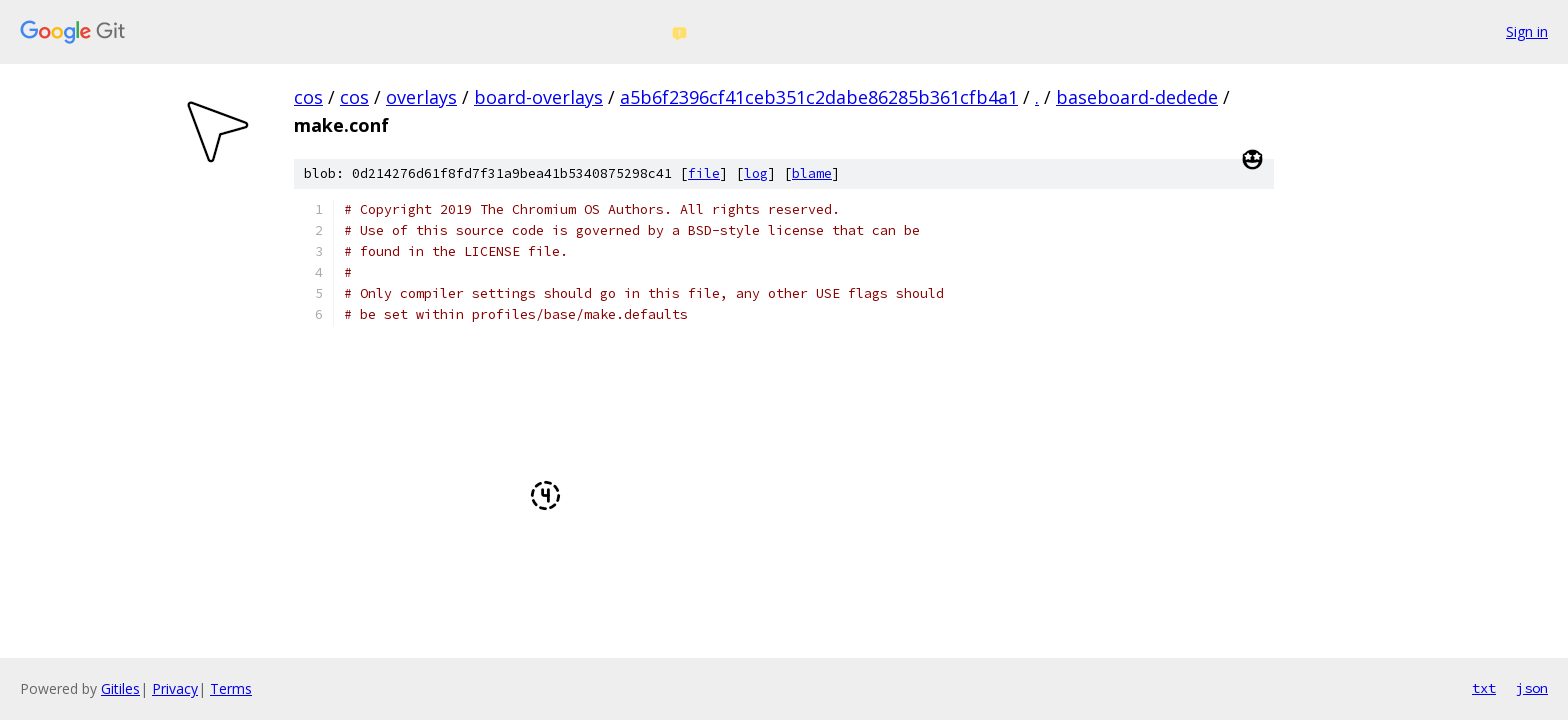 This screenshot has height=720, width=1568. Describe the element at coordinates (1252, 159) in the screenshot. I see `rate something as excellent or 5 stars` at that location.